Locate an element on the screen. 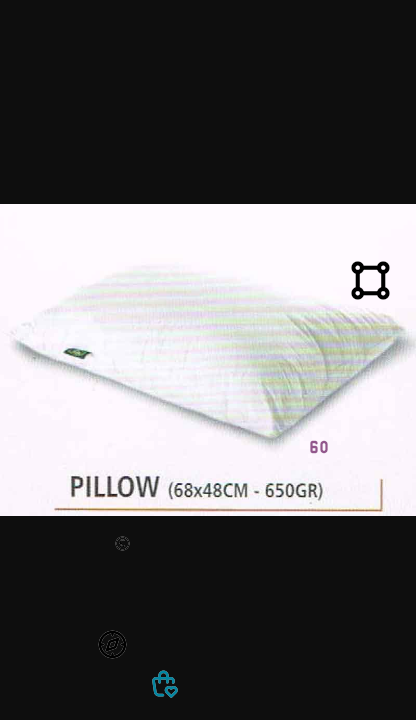  view your wishlist or saved items is located at coordinates (163, 683).